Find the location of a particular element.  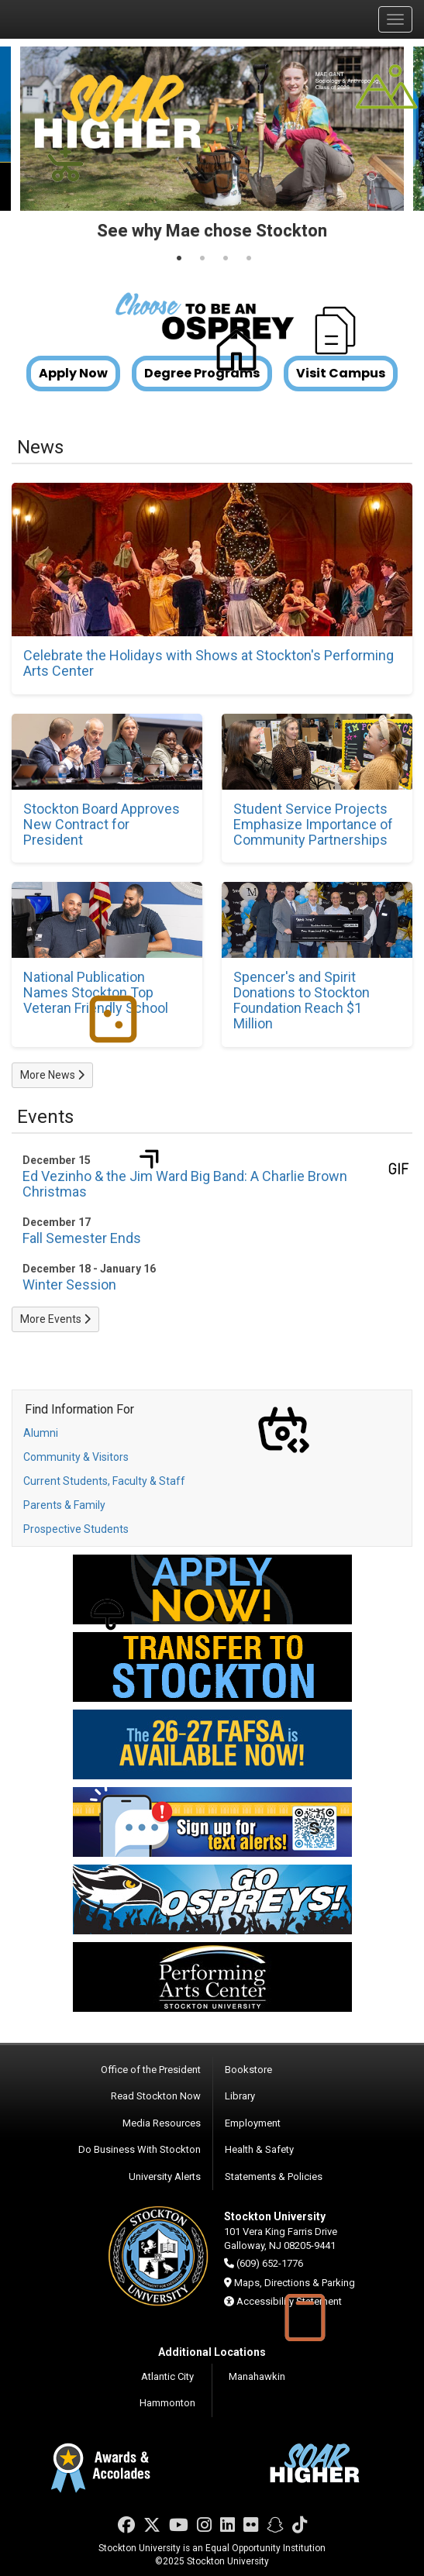

expand content to full screen is located at coordinates (150, 1158).